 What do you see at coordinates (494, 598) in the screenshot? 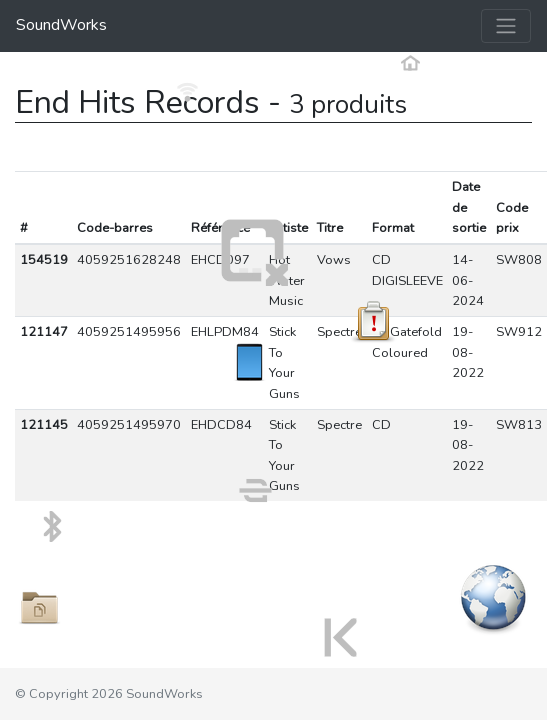
I see `access internet and web applications` at bounding box center [494, 598].